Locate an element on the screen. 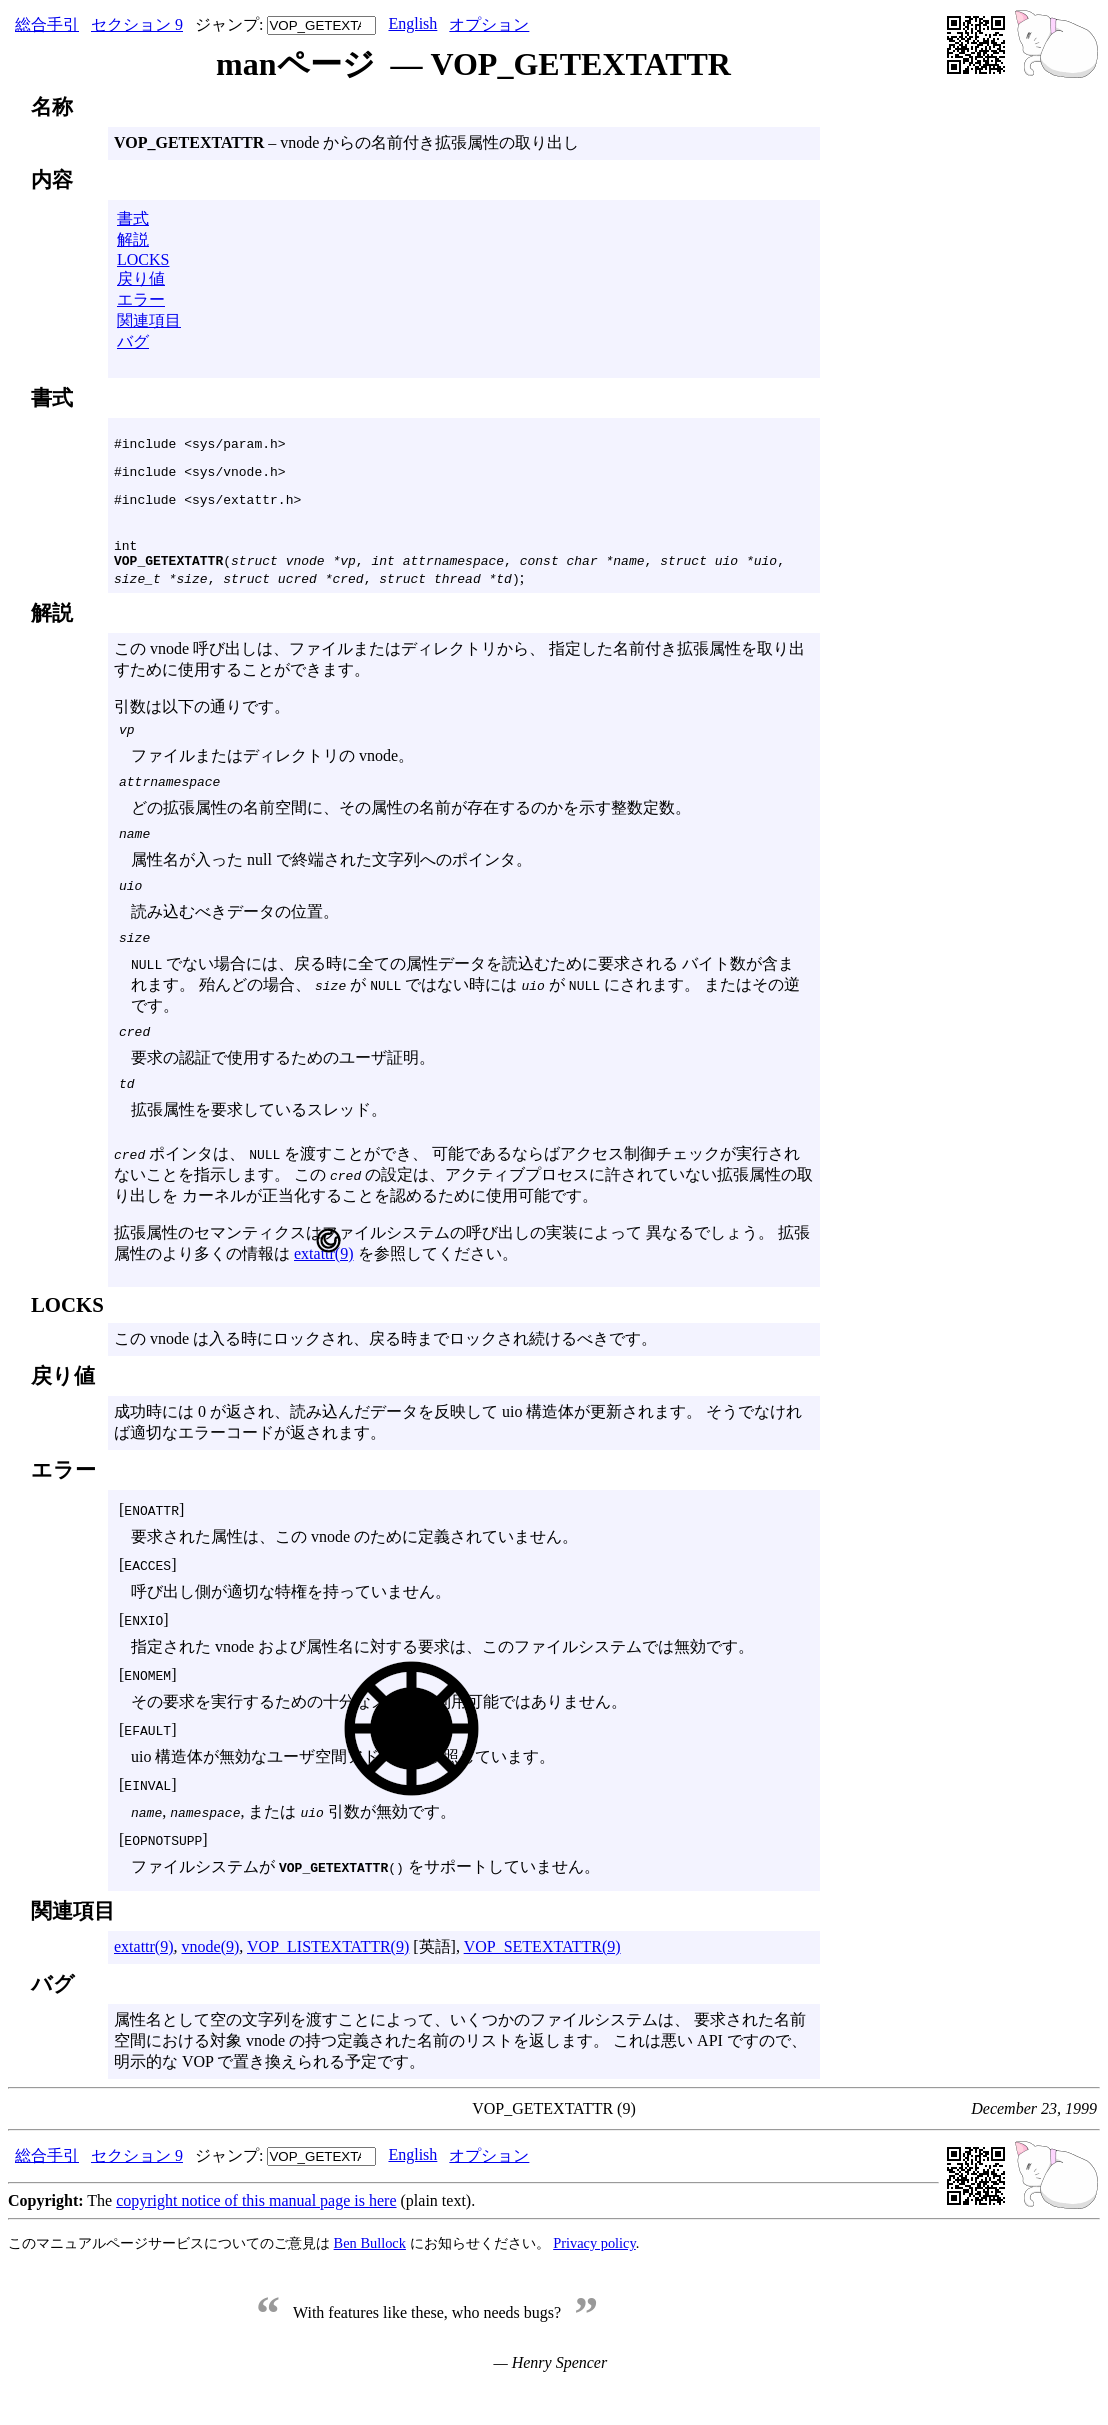 This screenshot has width=1108, height=2425. open Cinema 4D application is located at coordinates (328, 1240).